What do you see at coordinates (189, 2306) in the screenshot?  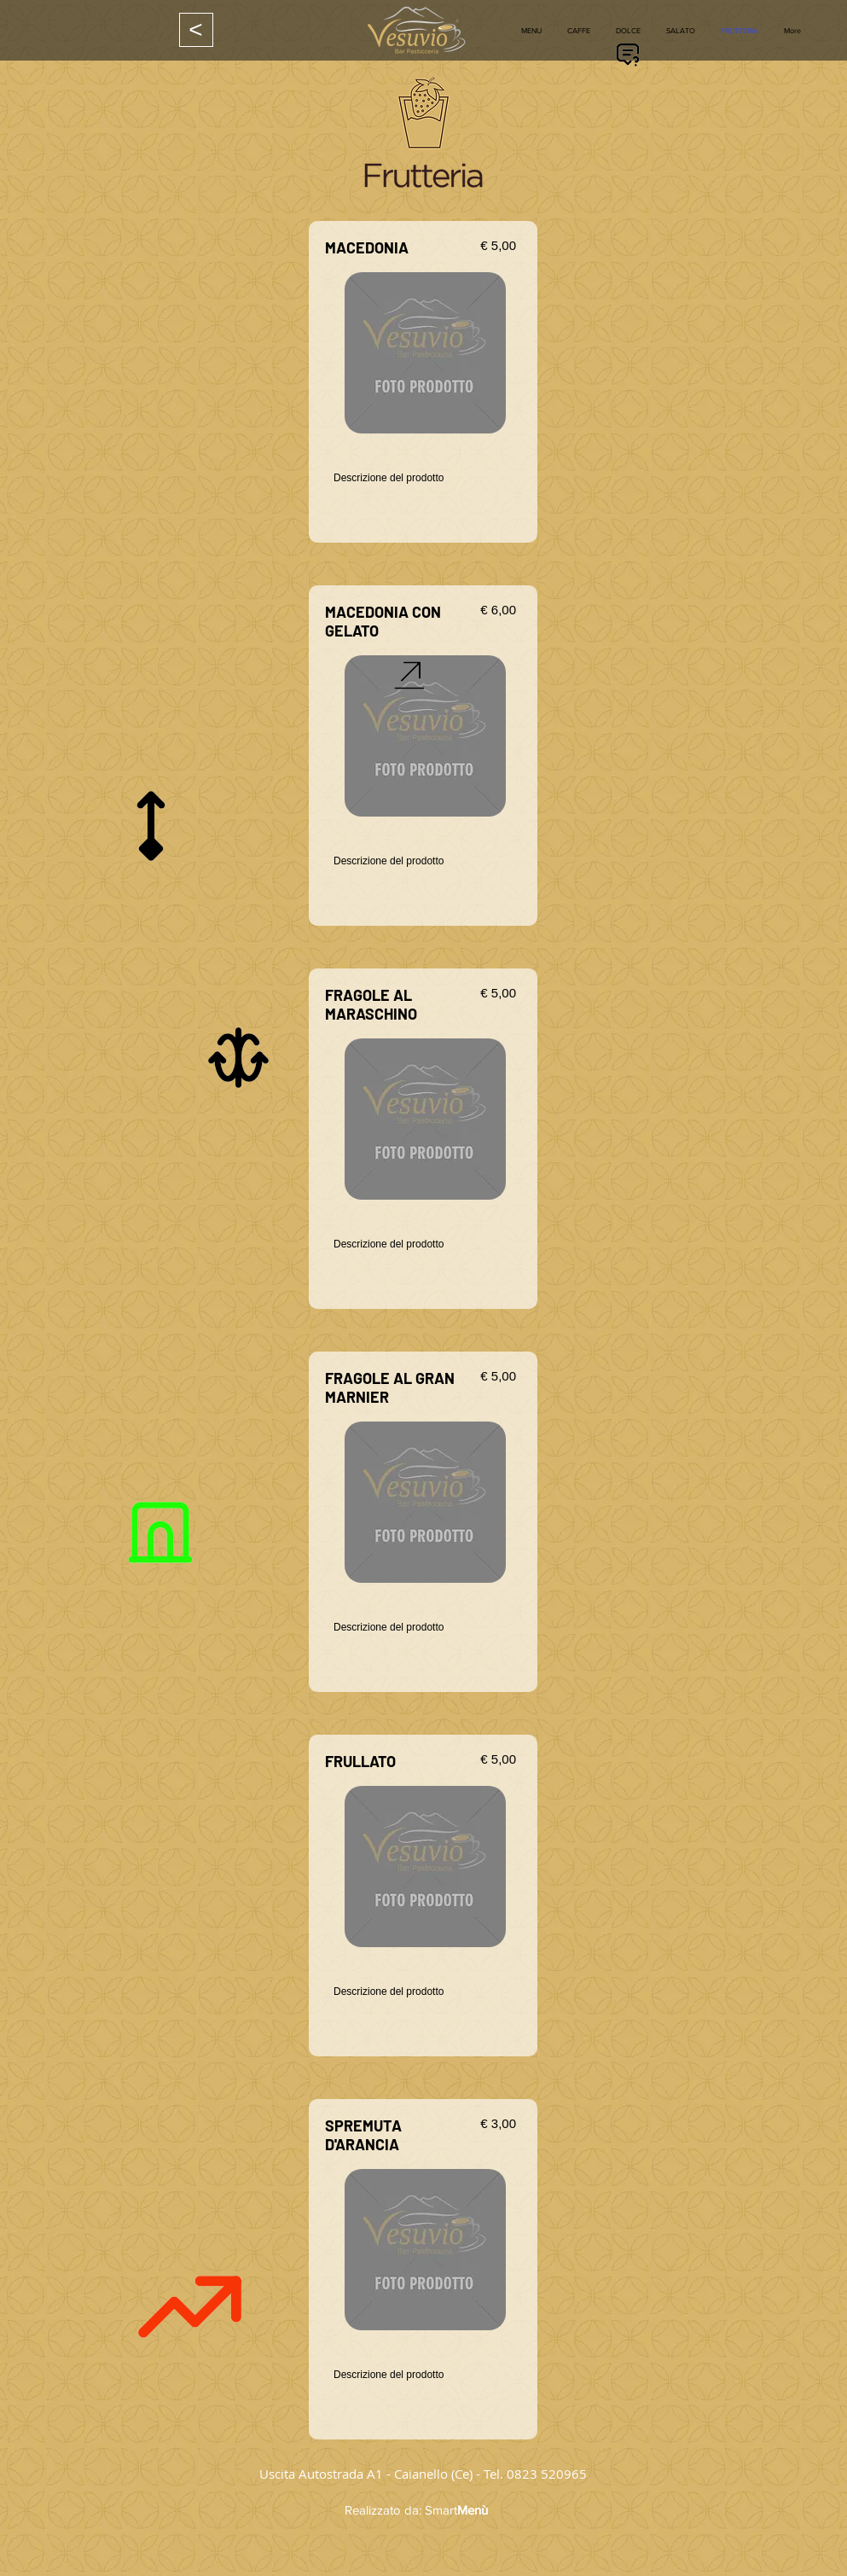 I see `view trending or popular content` at bounding box center [189, 2306].